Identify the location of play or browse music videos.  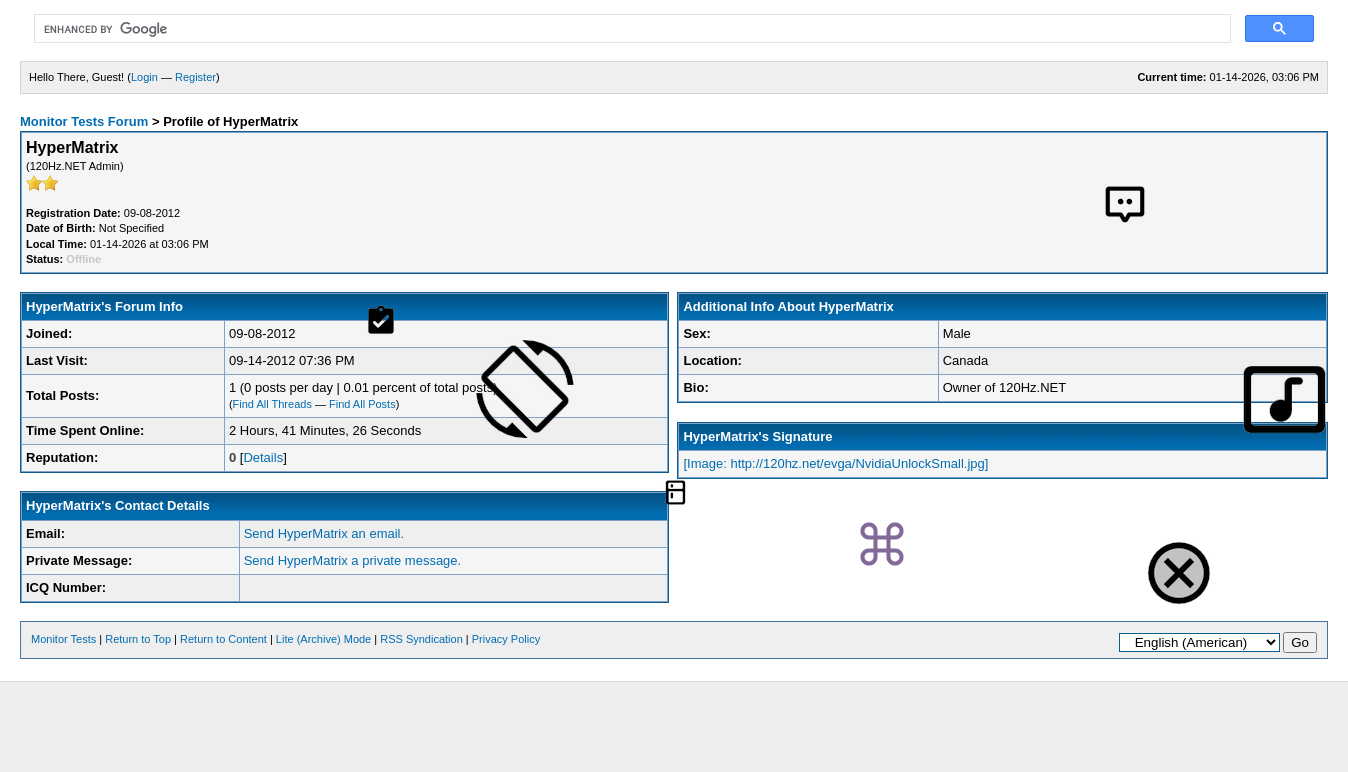
(1284, 399).